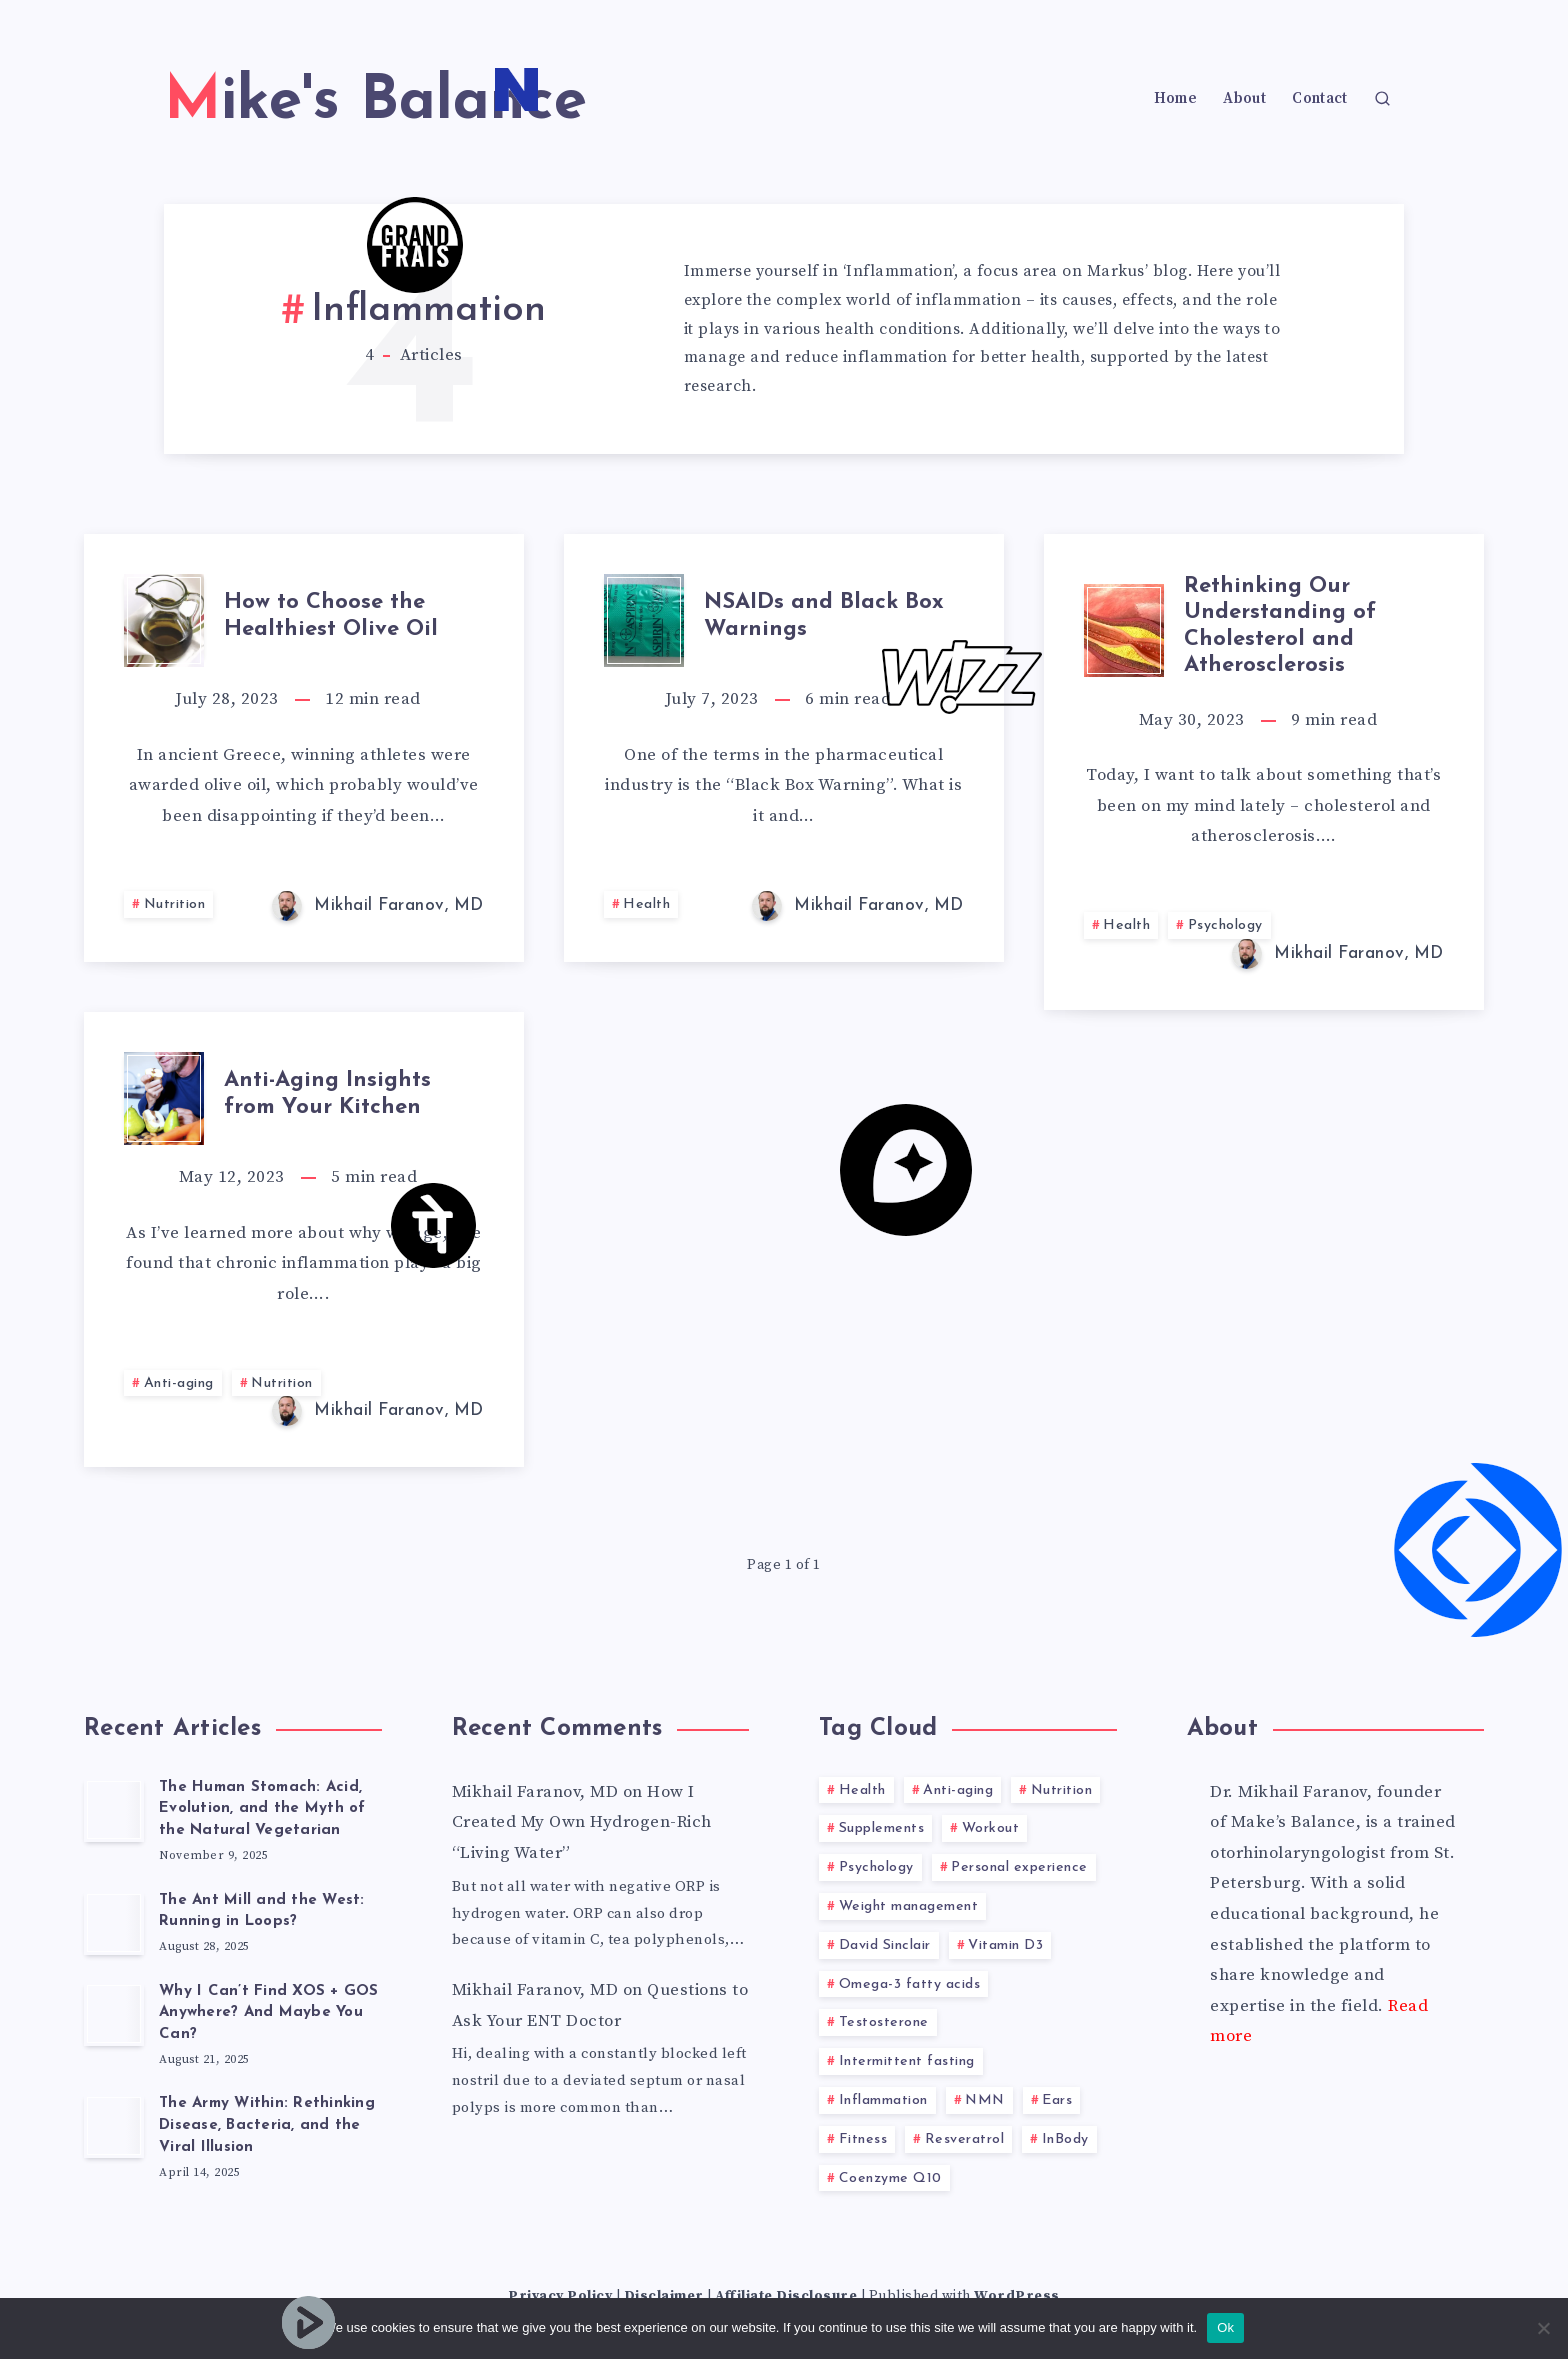 The width and height of the screenshot is (1568, 2359). Describe the element at coordinates (906, 1170) in the screenshot. I see `mapbox branding or attribution` at that location.